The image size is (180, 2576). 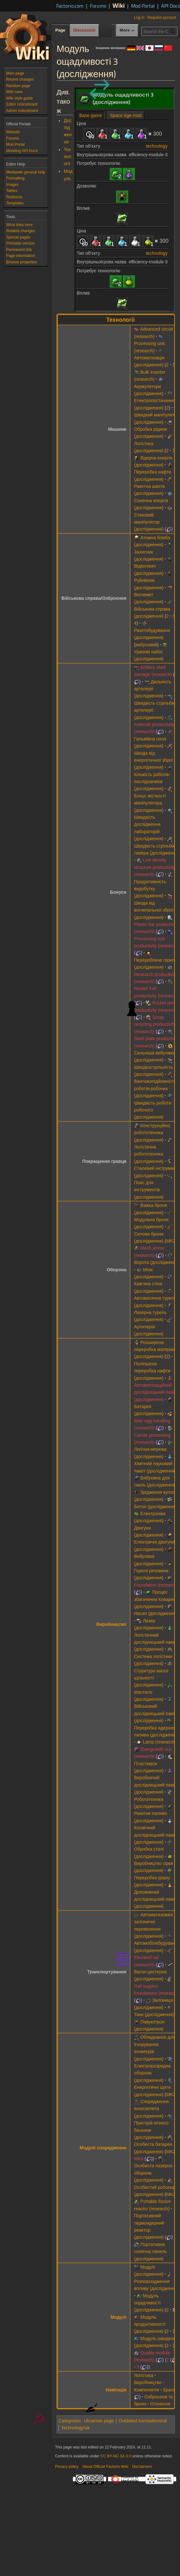 I want to click on pied piper brand logo, so click(x=91, y=2407).